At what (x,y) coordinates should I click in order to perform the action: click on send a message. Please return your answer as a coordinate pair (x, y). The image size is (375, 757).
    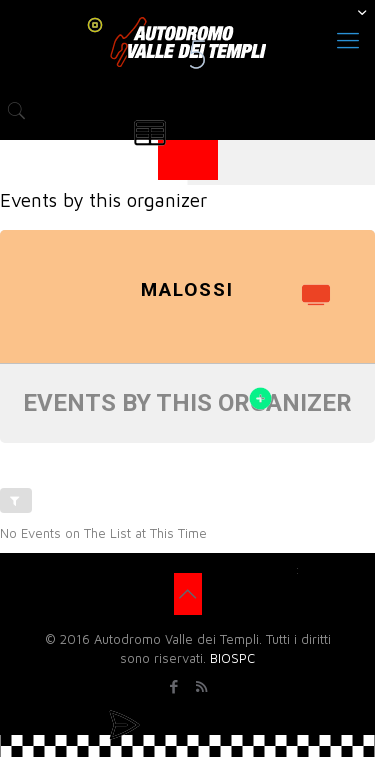
    Looking at the image, I should click on (124, 725).